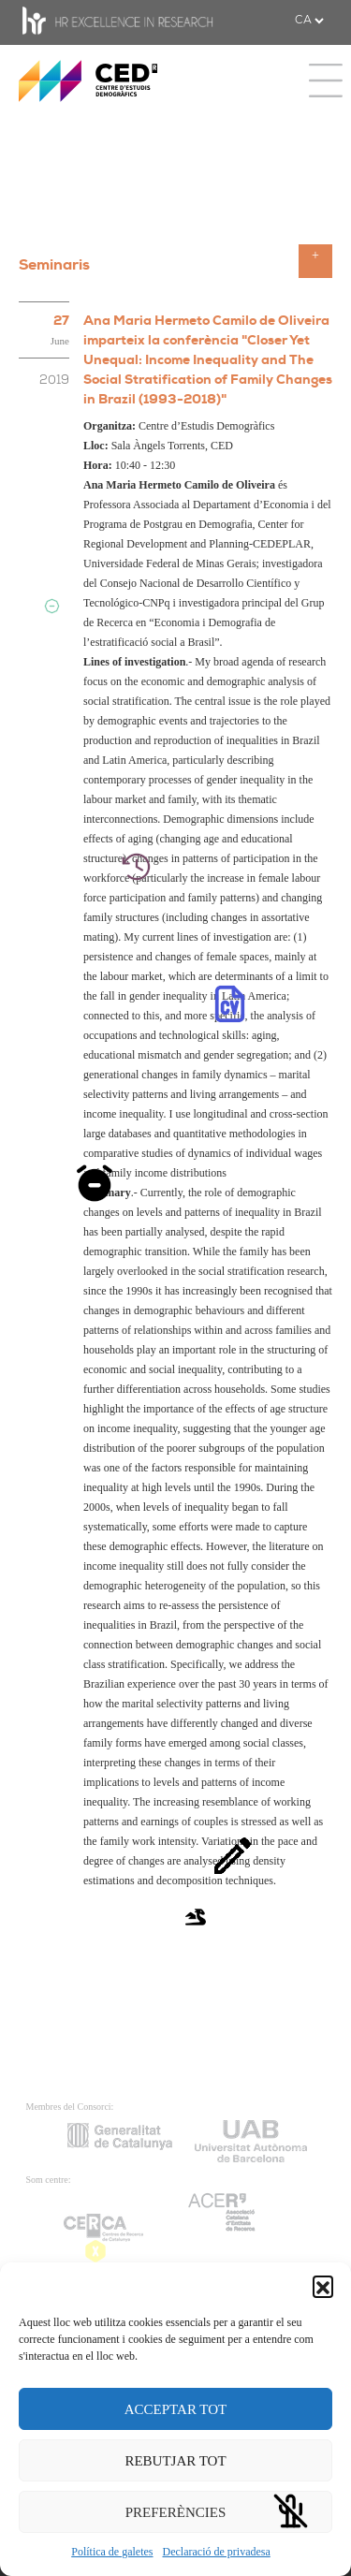 Image resolution: width=351 pixels, height=2576 pixels. What do you see at coordinates (229, 1003) in the screenshot?
I see `view or upload your resume` at bounding box center [229, 1003].